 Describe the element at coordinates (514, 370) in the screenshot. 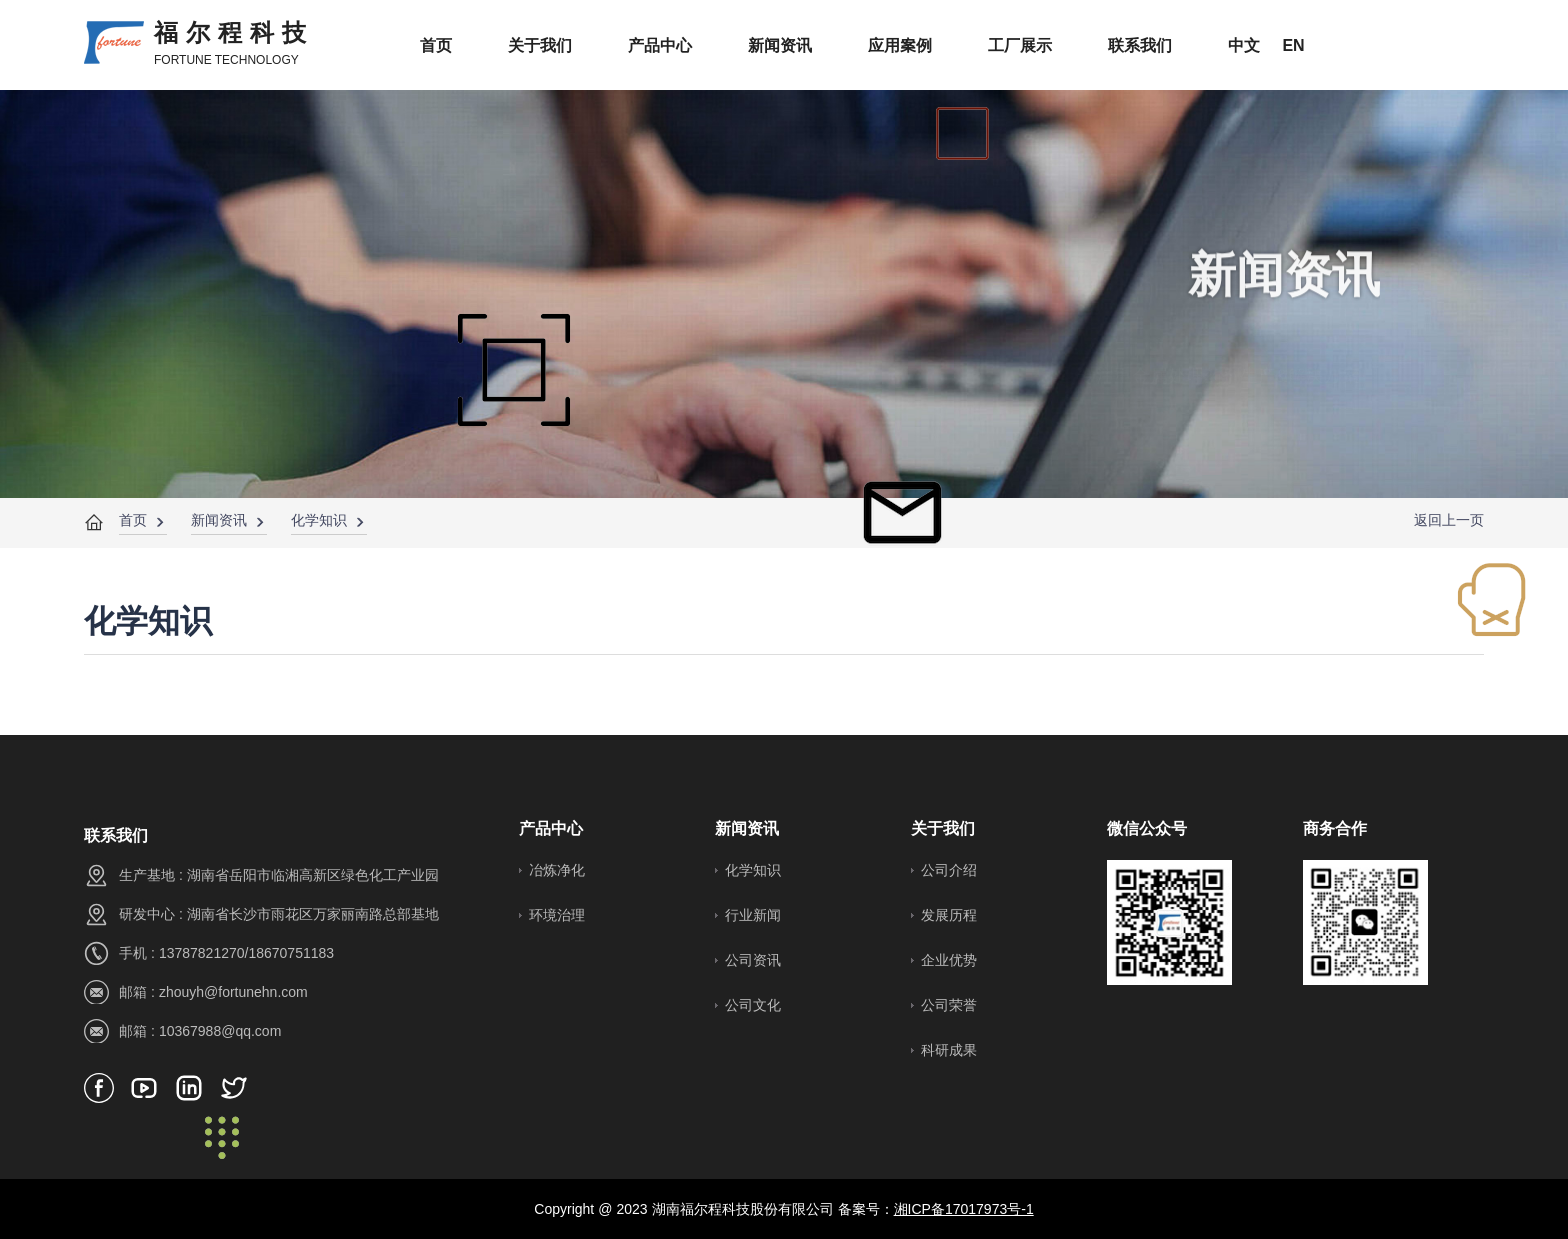

I see `scan a document or QR code` at that location.